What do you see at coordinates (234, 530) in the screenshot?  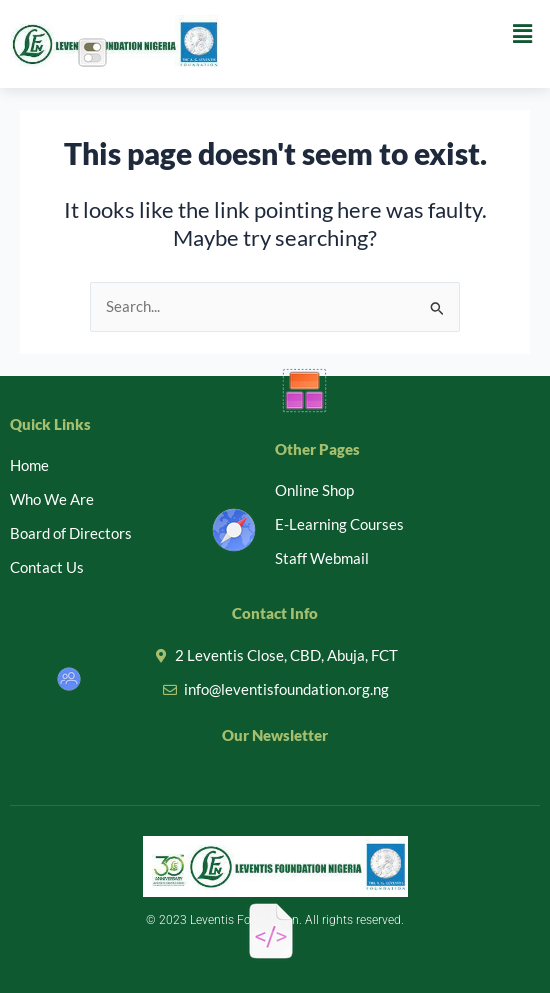 I see `launch the web browser app` at bounding box center [234, 530].